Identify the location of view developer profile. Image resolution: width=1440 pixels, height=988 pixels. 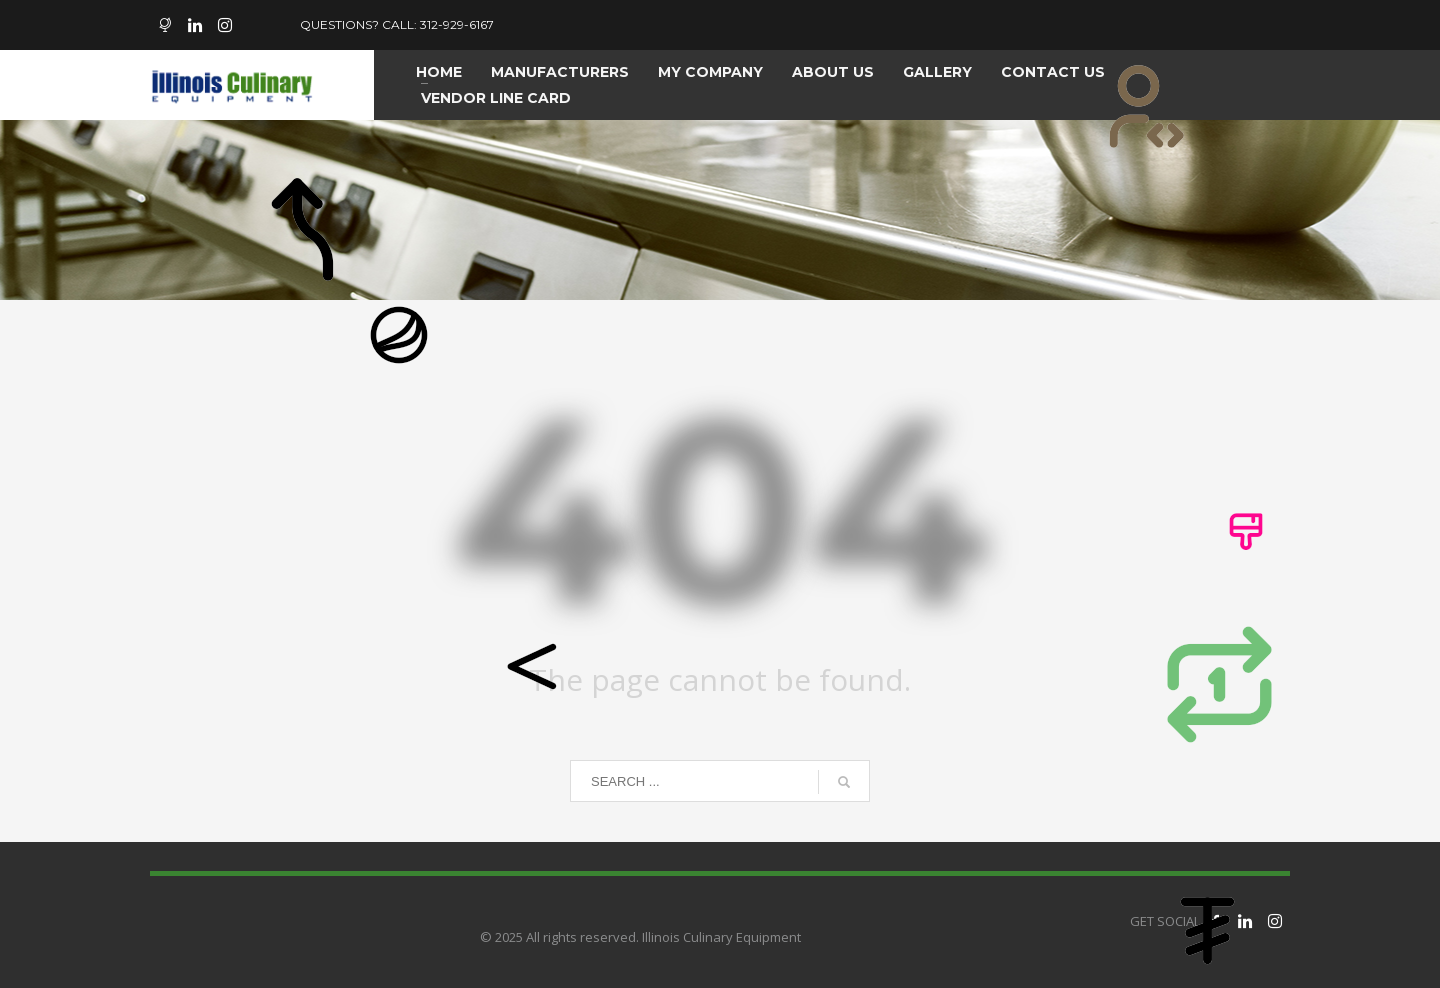
(1138, 106).